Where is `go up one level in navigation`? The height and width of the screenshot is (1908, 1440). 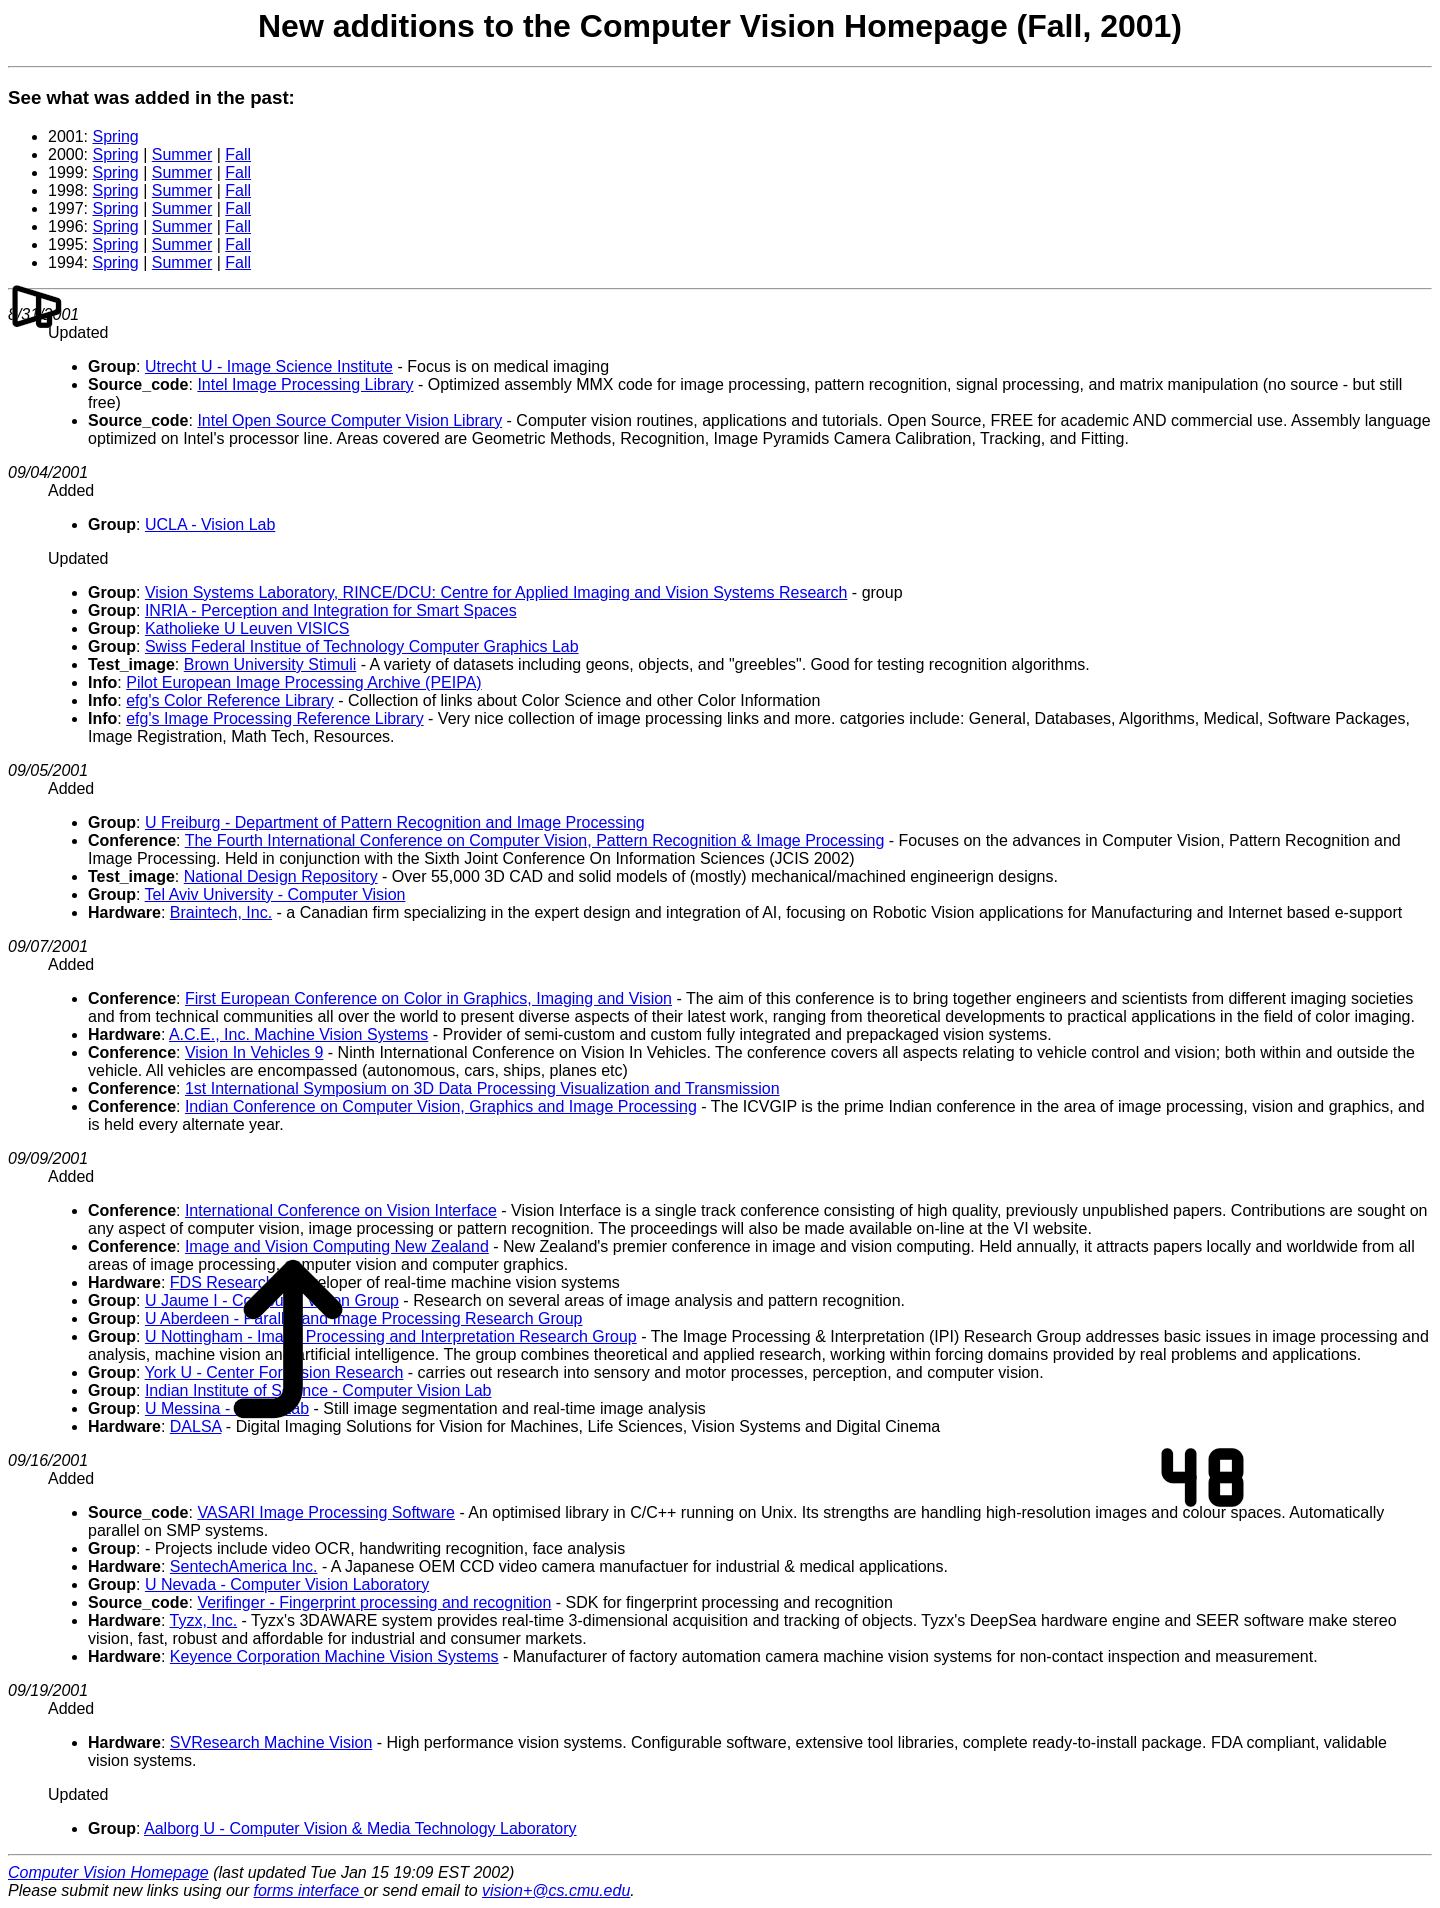 go up one level in navigation is located at coordinates (293, 1339).